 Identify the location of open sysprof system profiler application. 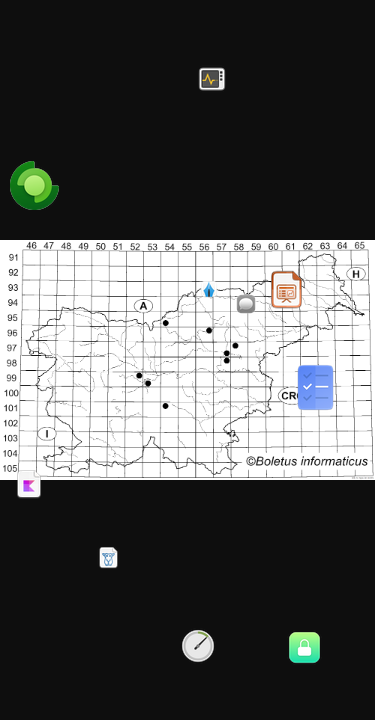
(198, 646).